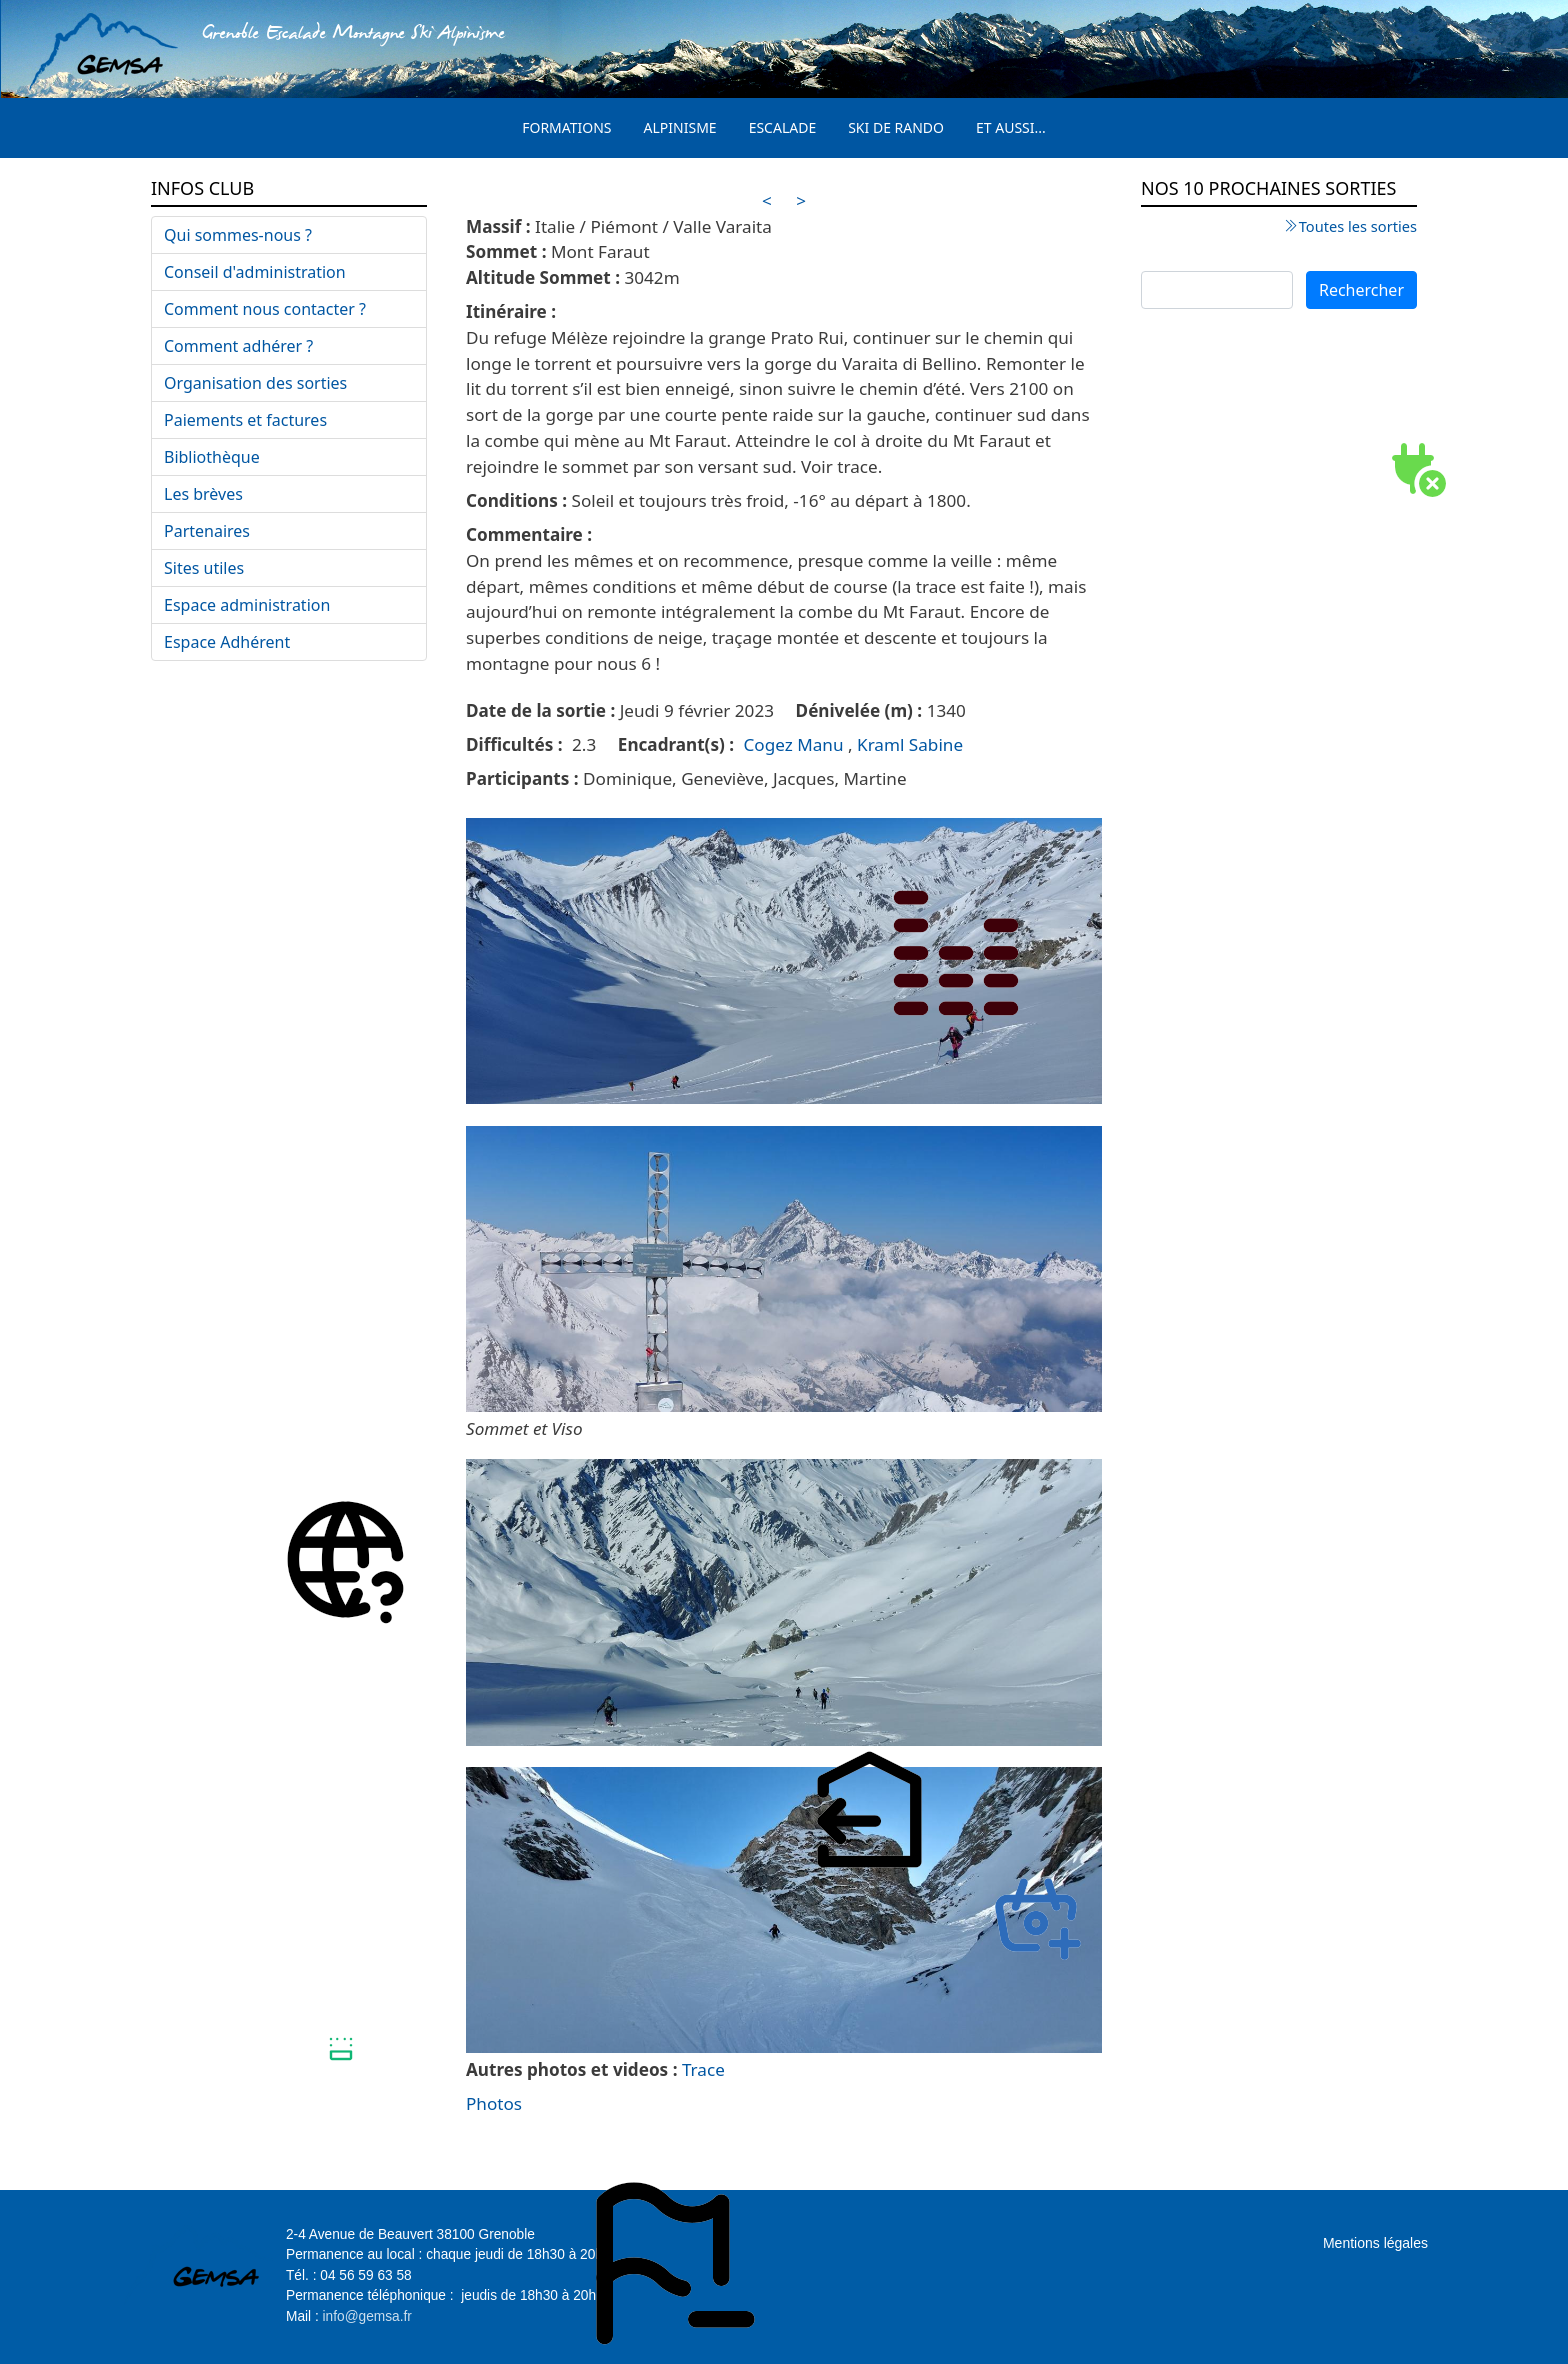 Image resolution: width=1568 pixels, height=2364 pixels. I want to click on access help or FAQ for international/global settings, so click(345, 1559).